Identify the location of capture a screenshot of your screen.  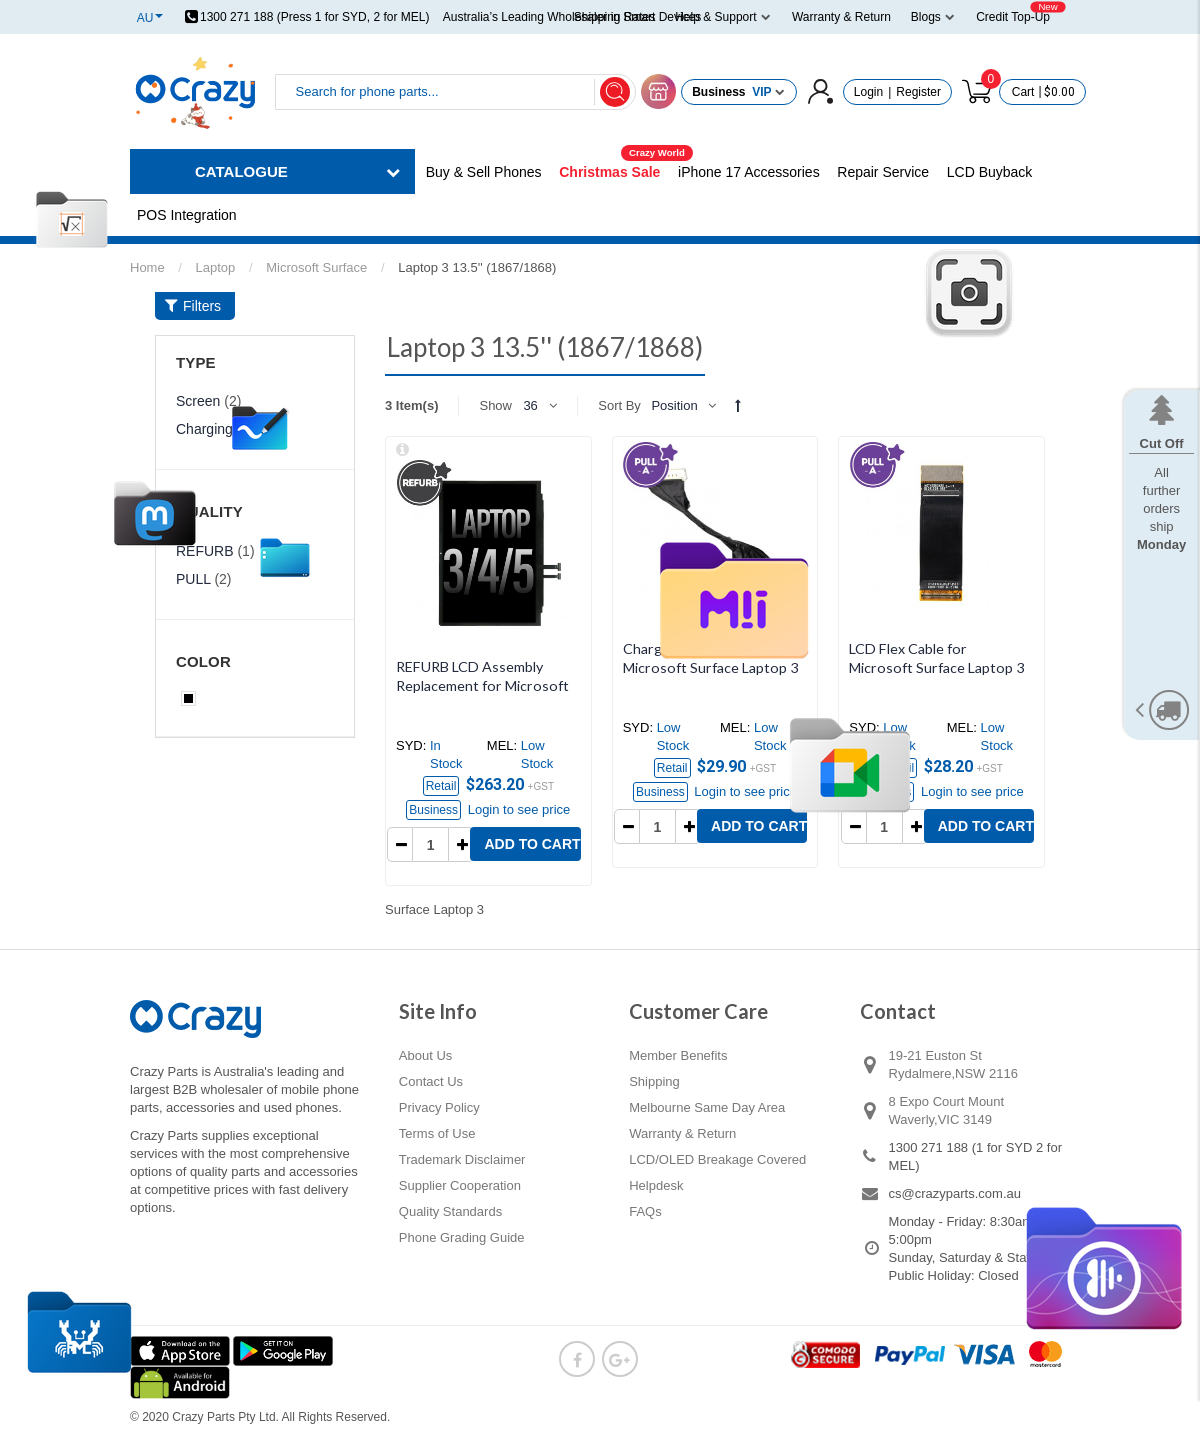
(969, 292).